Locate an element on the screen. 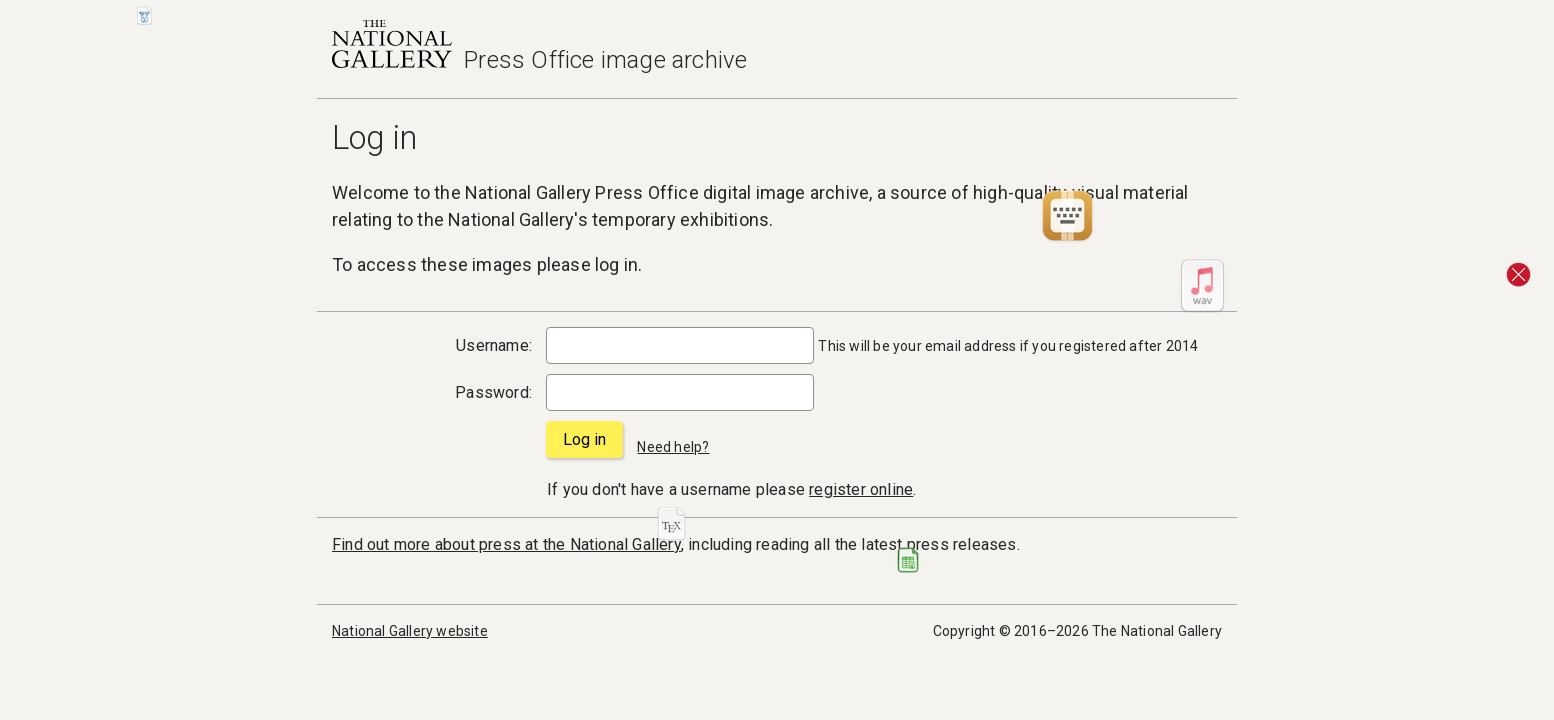 Image resolution: width=1554 pixels, height=720 pixels. open a libreoffice calc spreadsheet file is located at coordinates (908, 560).